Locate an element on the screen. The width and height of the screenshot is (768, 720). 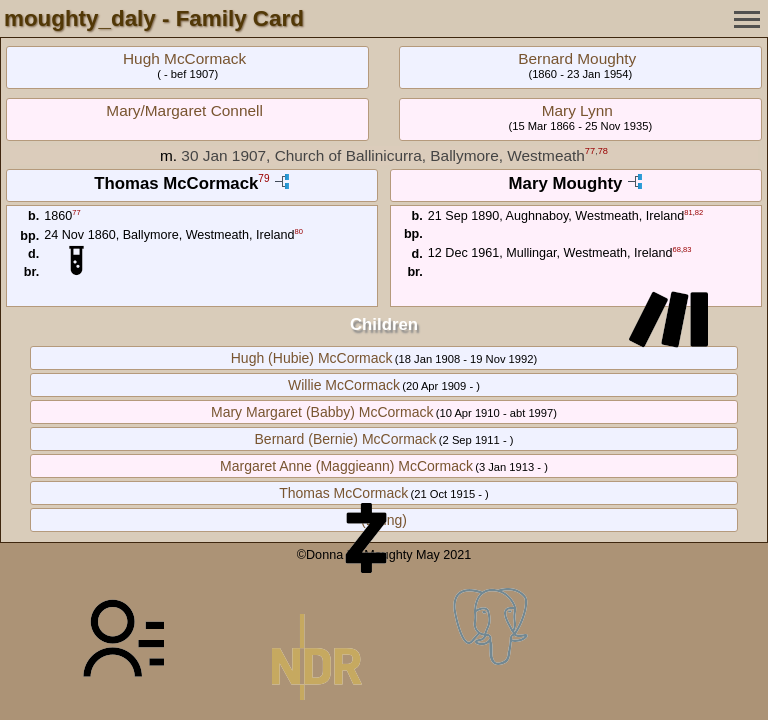
send money with zelle is located at coordinates (366, 538).